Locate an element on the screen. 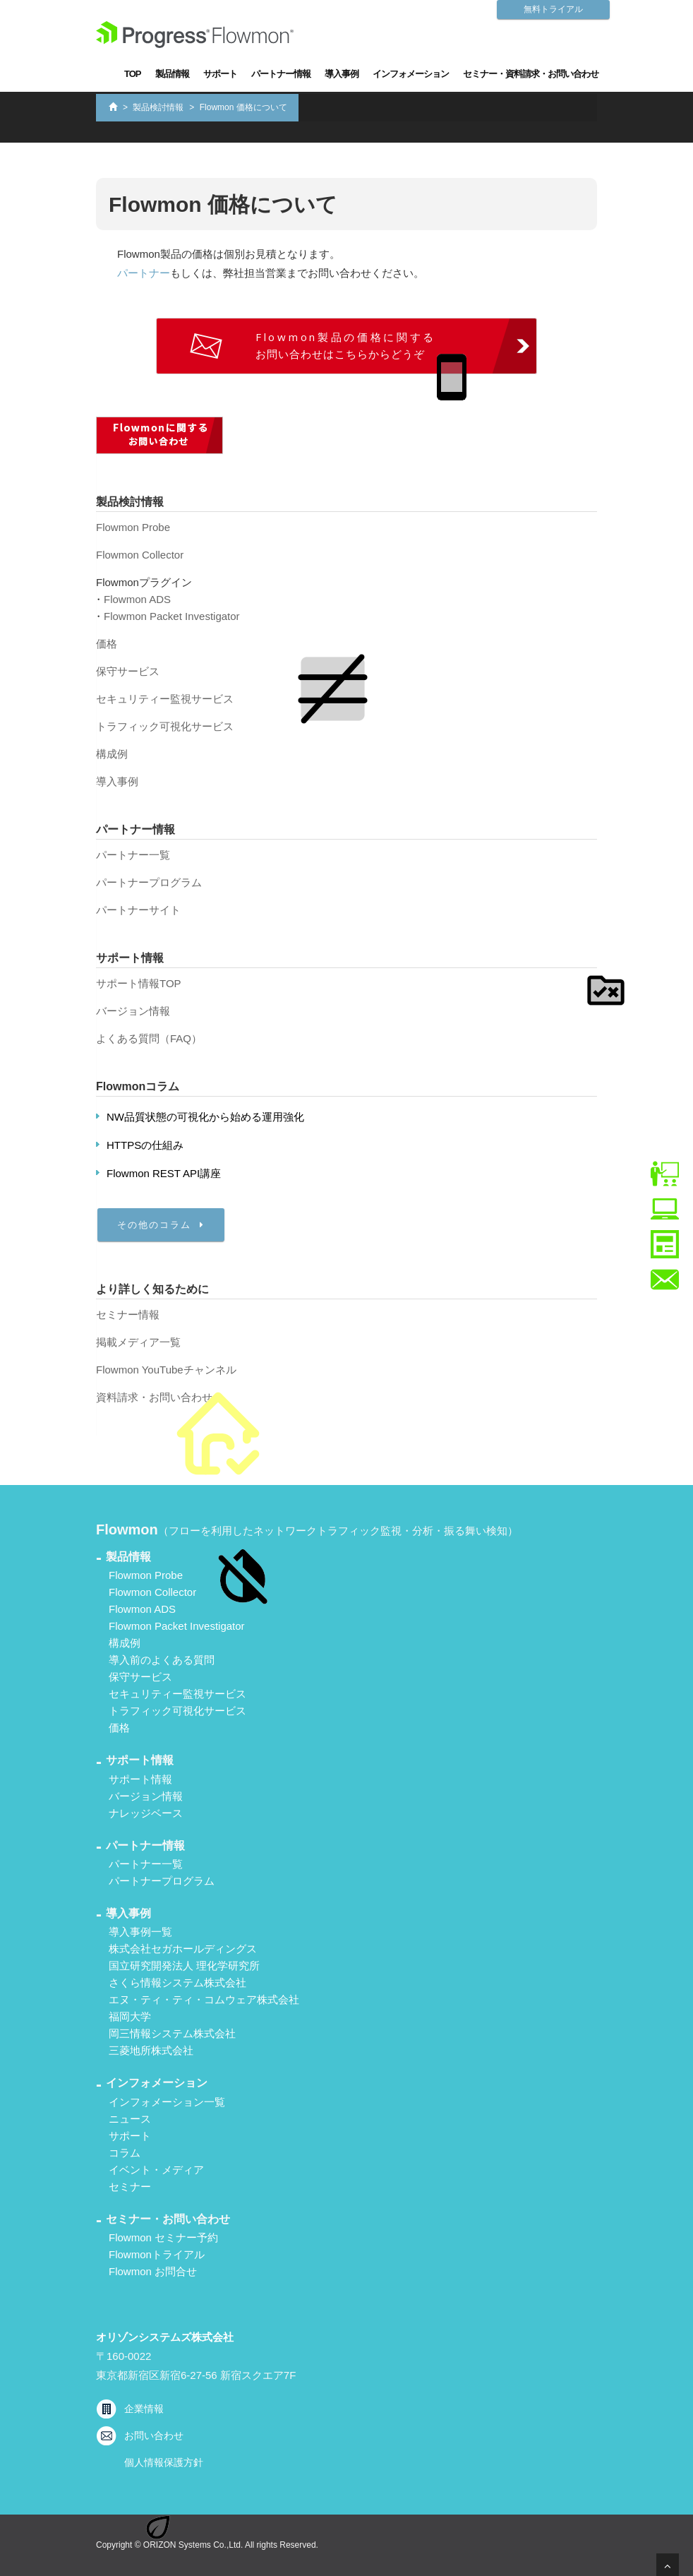  indicates eco-friendly or sustainable option is located at coordinates (158, 2527).